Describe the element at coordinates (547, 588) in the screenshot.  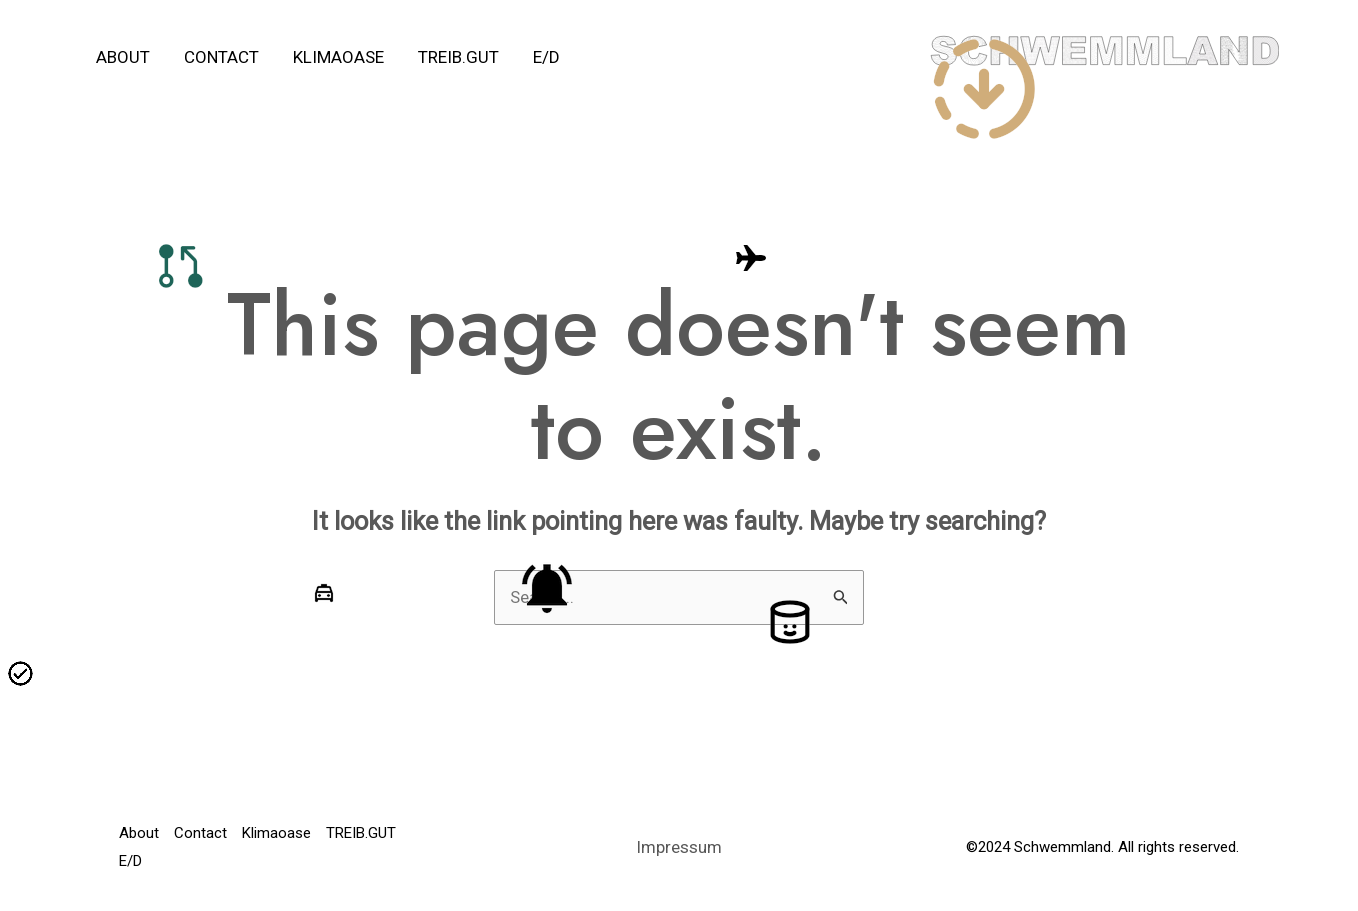
I see `indicates active or incoming notifications` at that location.